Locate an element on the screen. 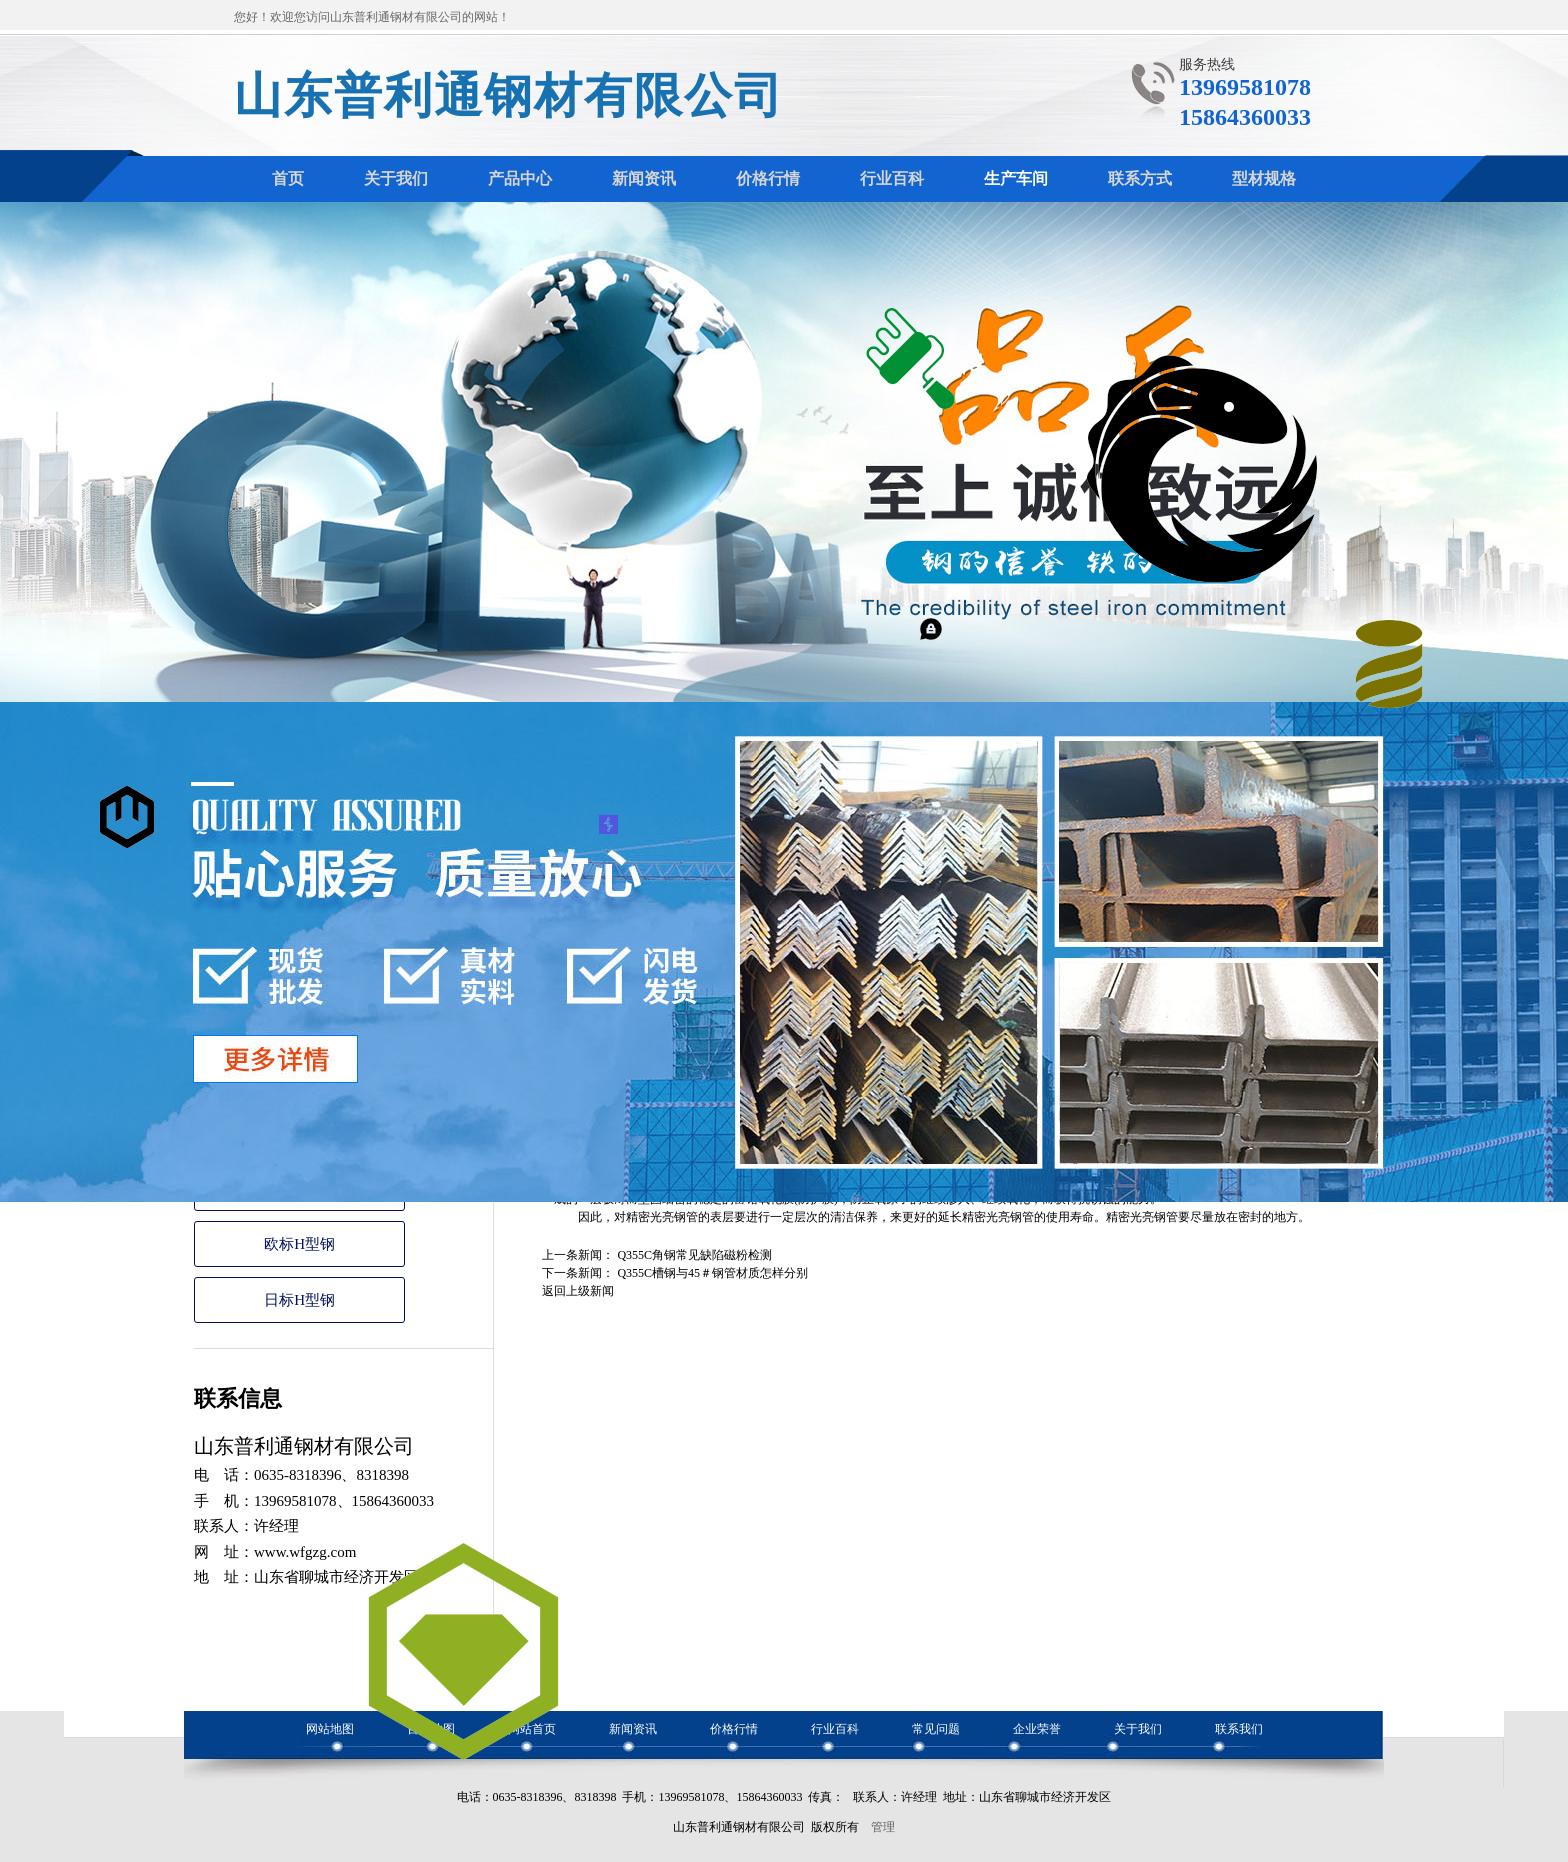 The image size is (1568, 1862). visit the RubyGems package repository is located at coordinates (463, 1651).